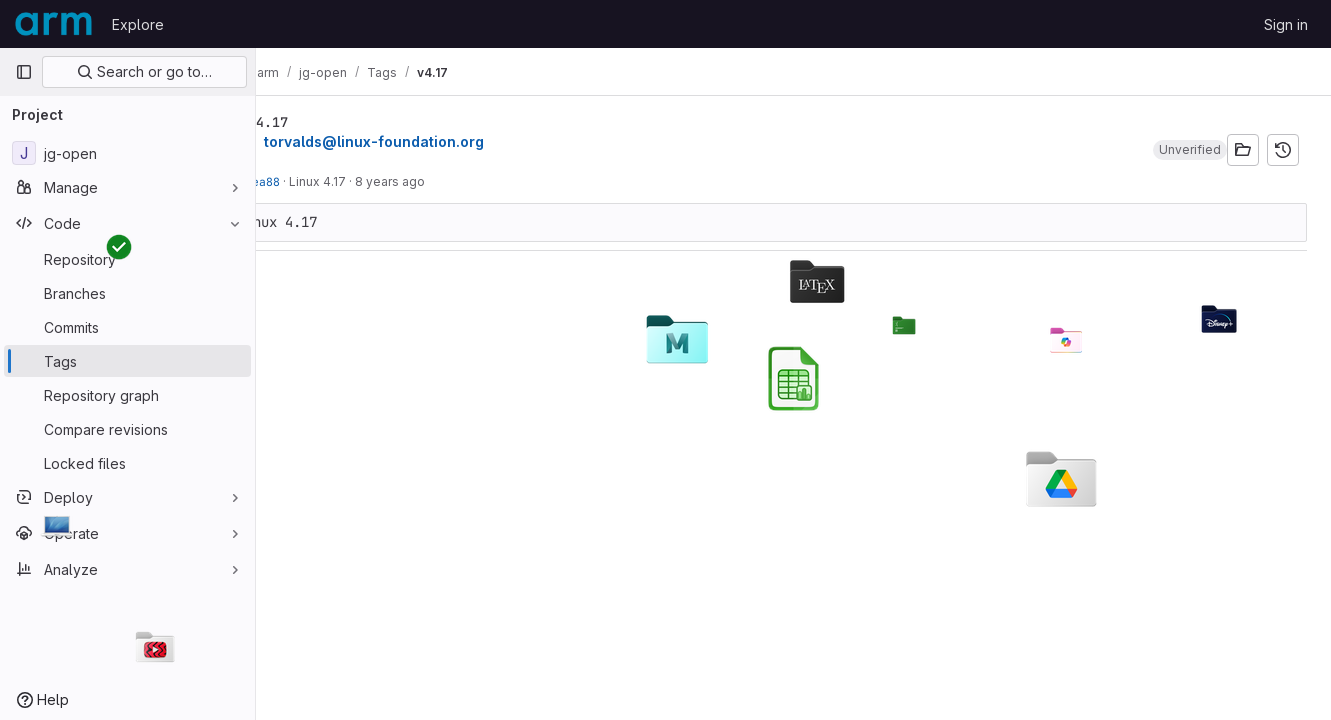  Describe the element at coordinates (677, 341) in the screenshot. I see `folder containing Autodesk Maya project files` at that location.